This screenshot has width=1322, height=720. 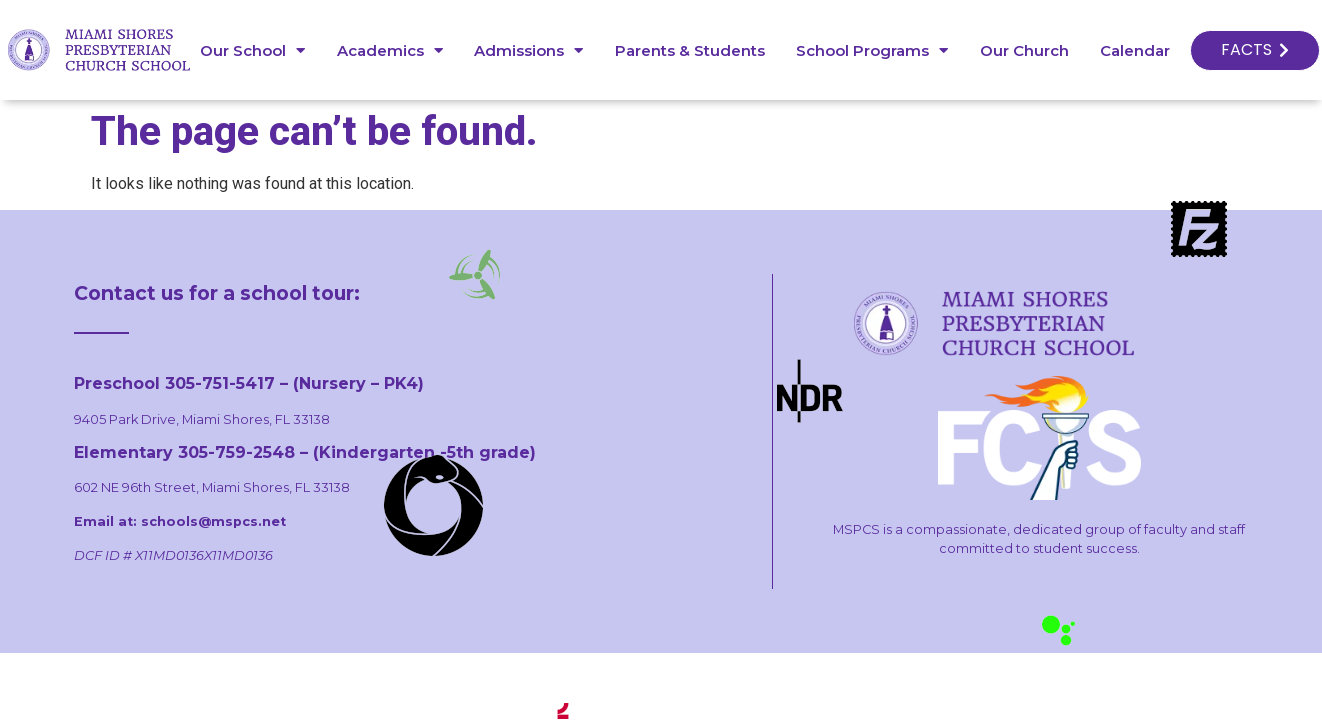 I want to click on open google assistant, so click(x=1058, y=630).